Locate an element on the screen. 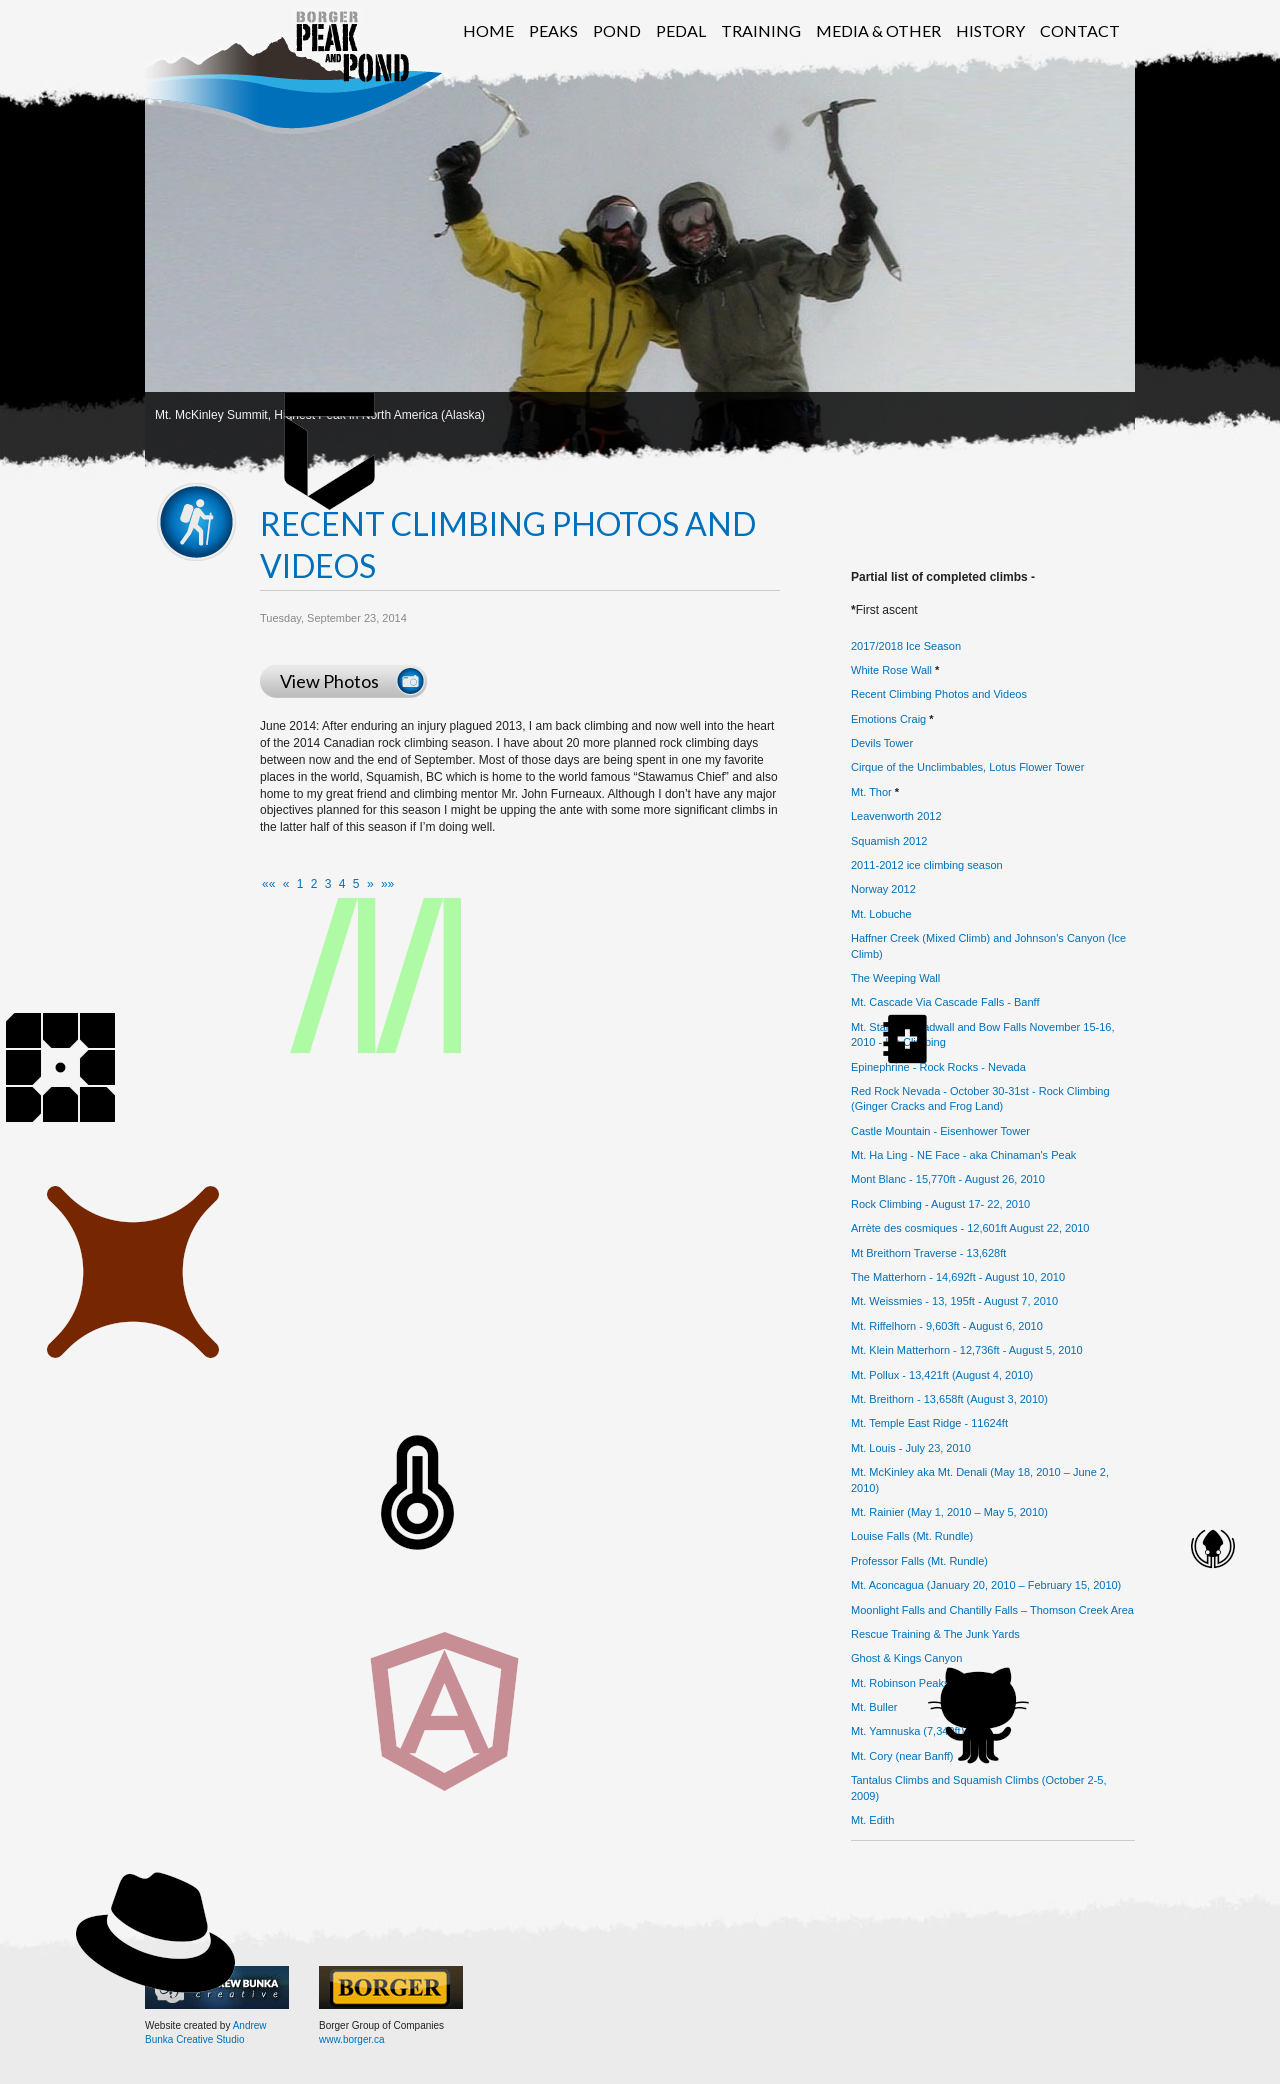  open refined github browser extension is located at coordinates (978, 1715).